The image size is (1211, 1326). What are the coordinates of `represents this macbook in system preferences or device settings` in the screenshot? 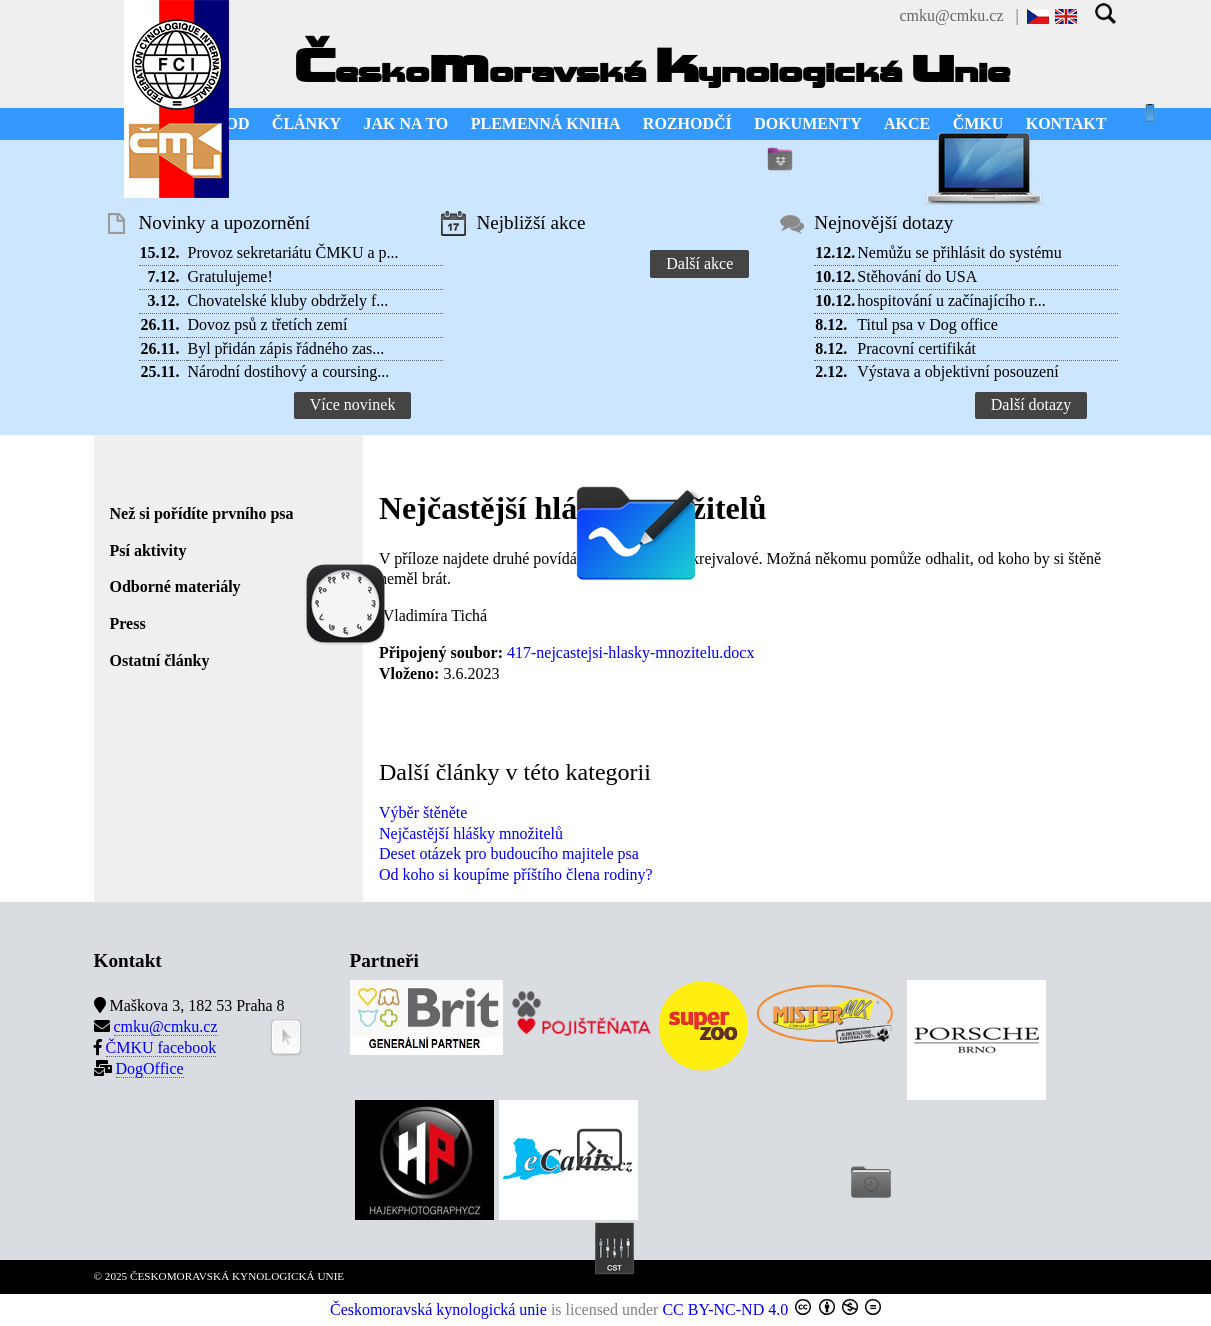 It's located at (984, 162).